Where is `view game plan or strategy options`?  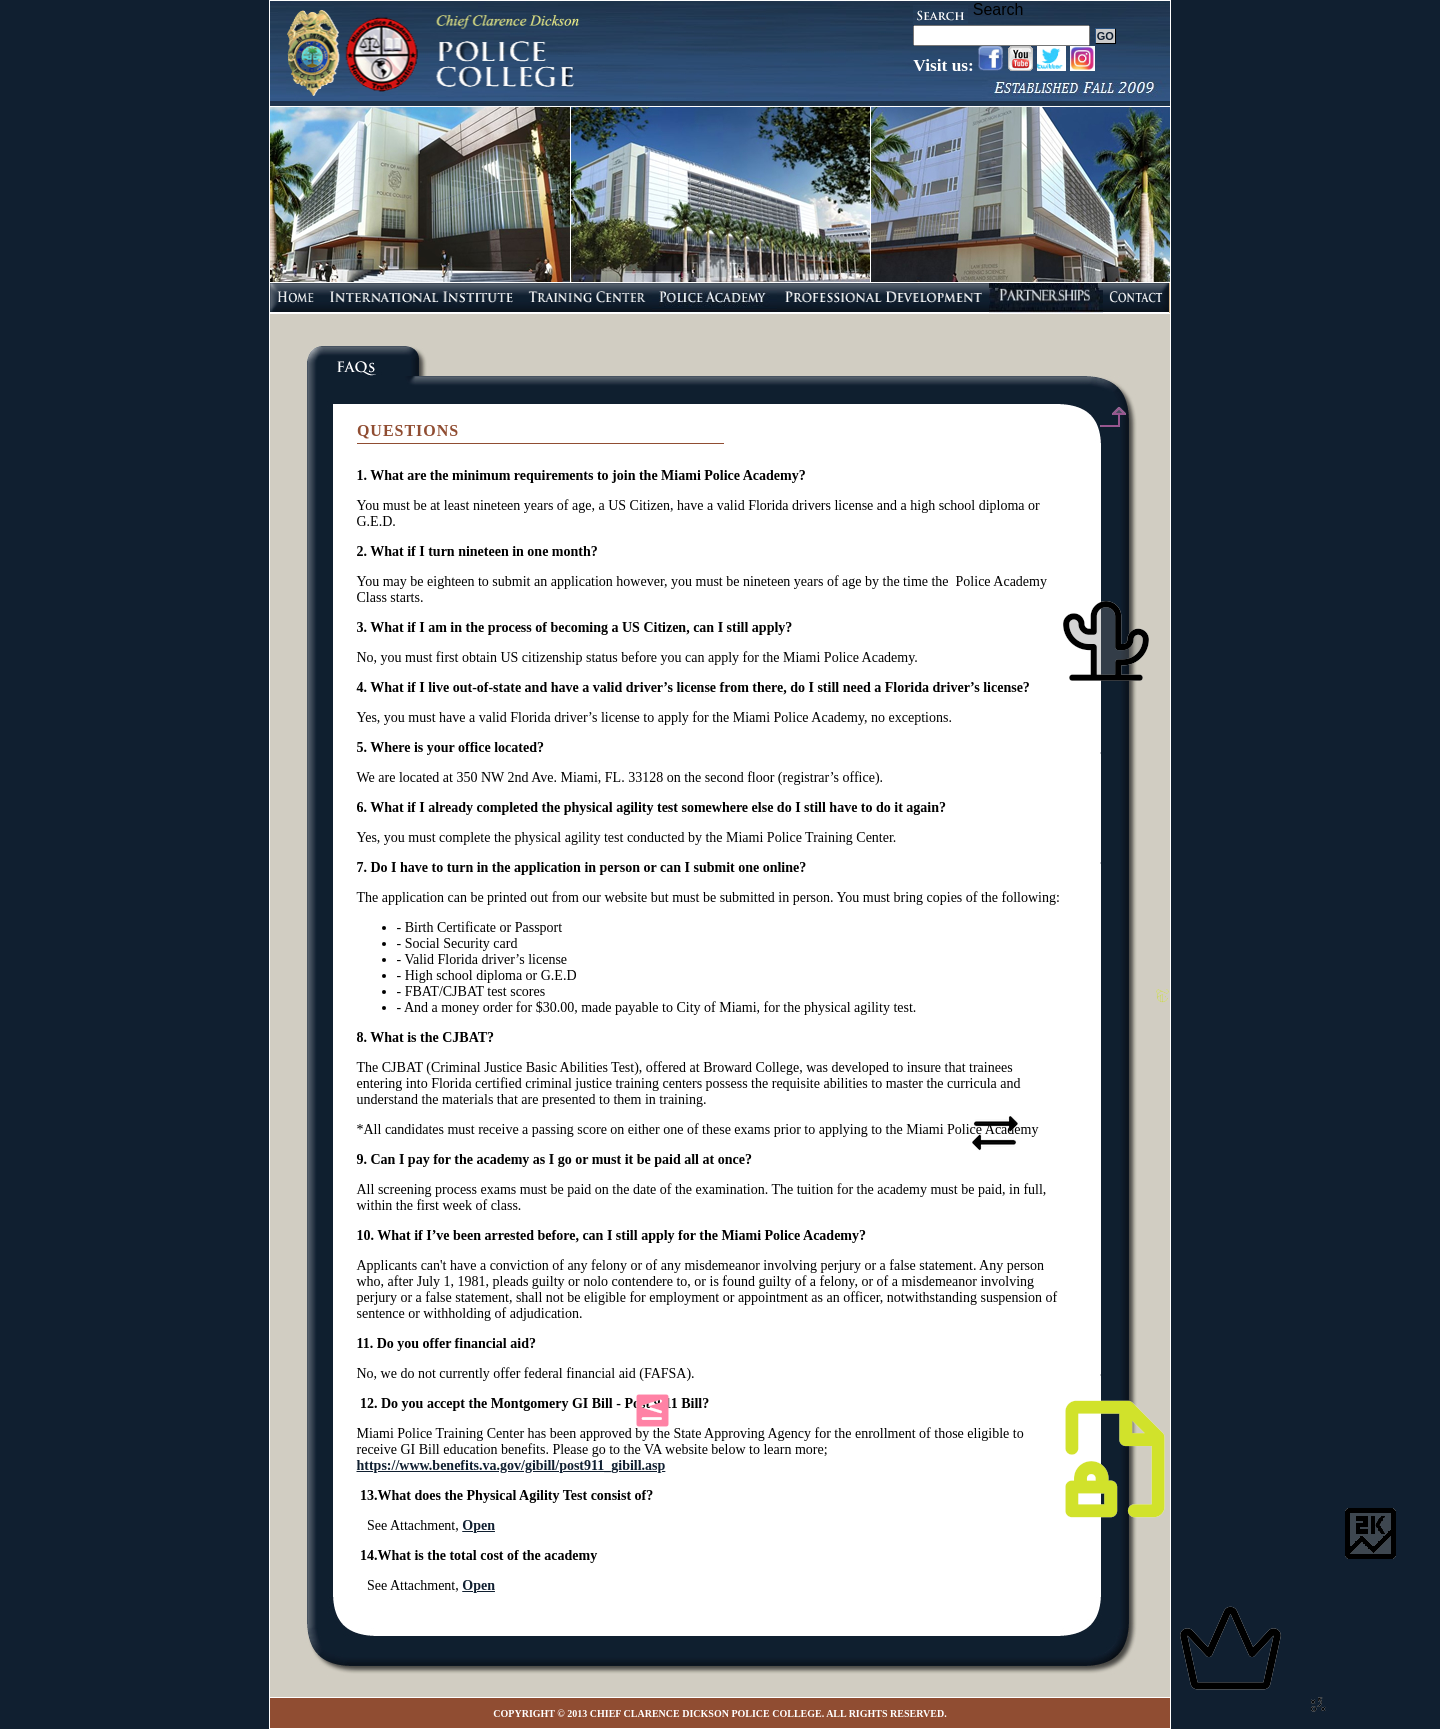
view game plan or strategy options is located at coordinates (1317, 1704).